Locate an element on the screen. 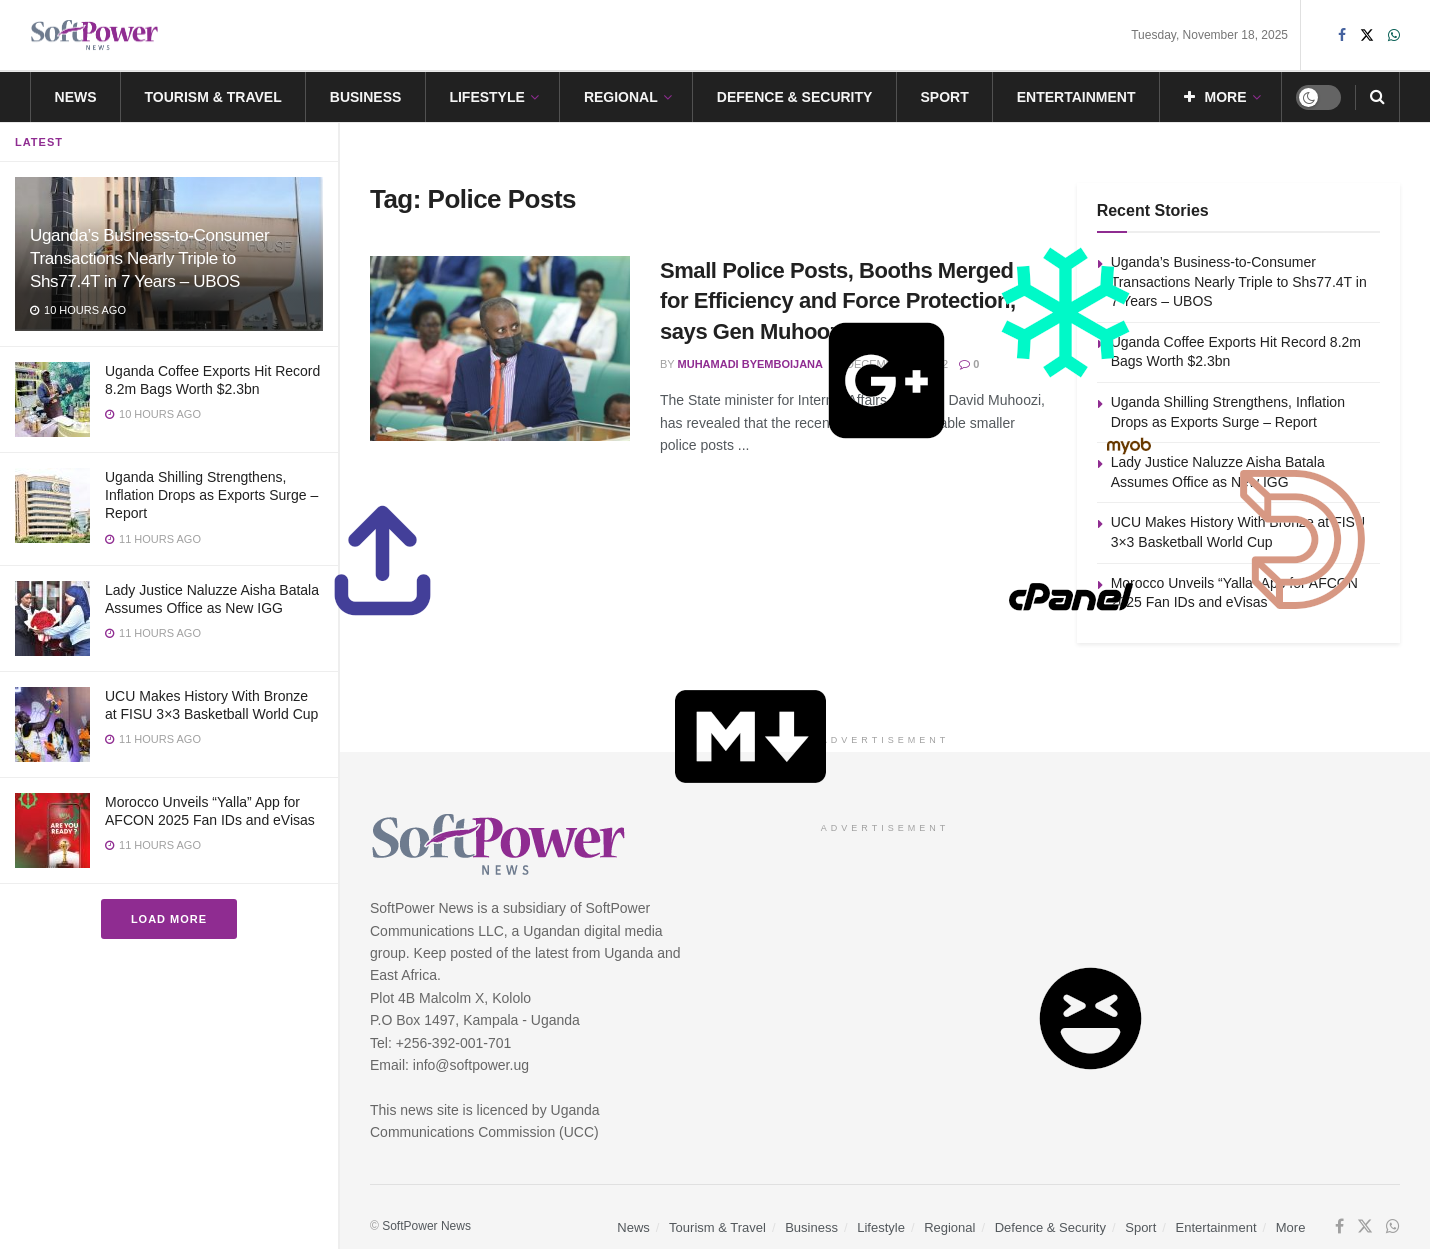 The image size is (1430, 1249). access MYOB accounting software is located at coordinates (1129, 446).